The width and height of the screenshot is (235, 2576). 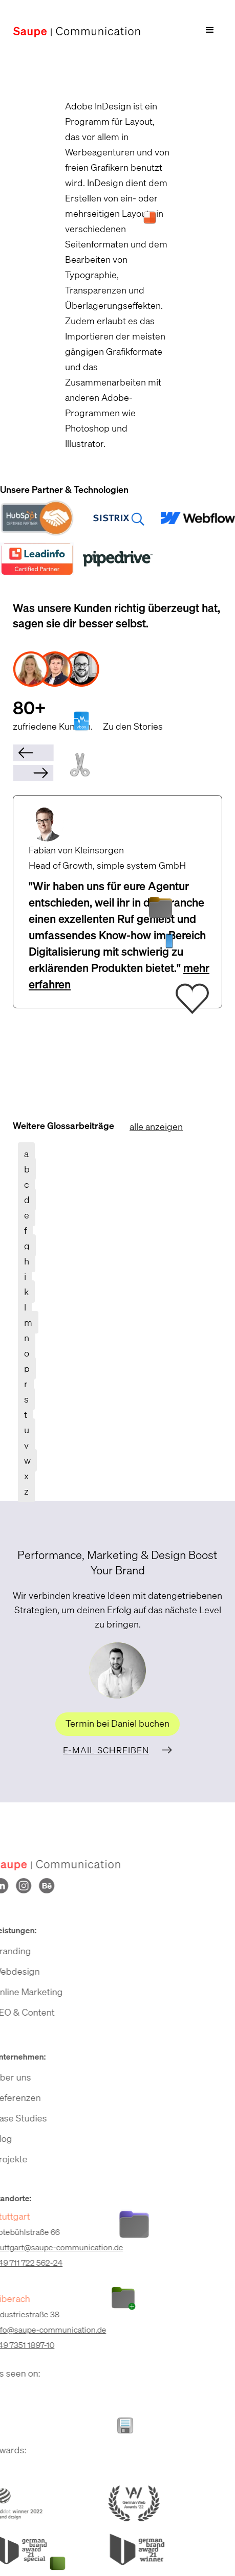 What do you see at coordinates (160, 907) in the screenshot?
I see `open folder to view contents` at bounding box center [160, 907].